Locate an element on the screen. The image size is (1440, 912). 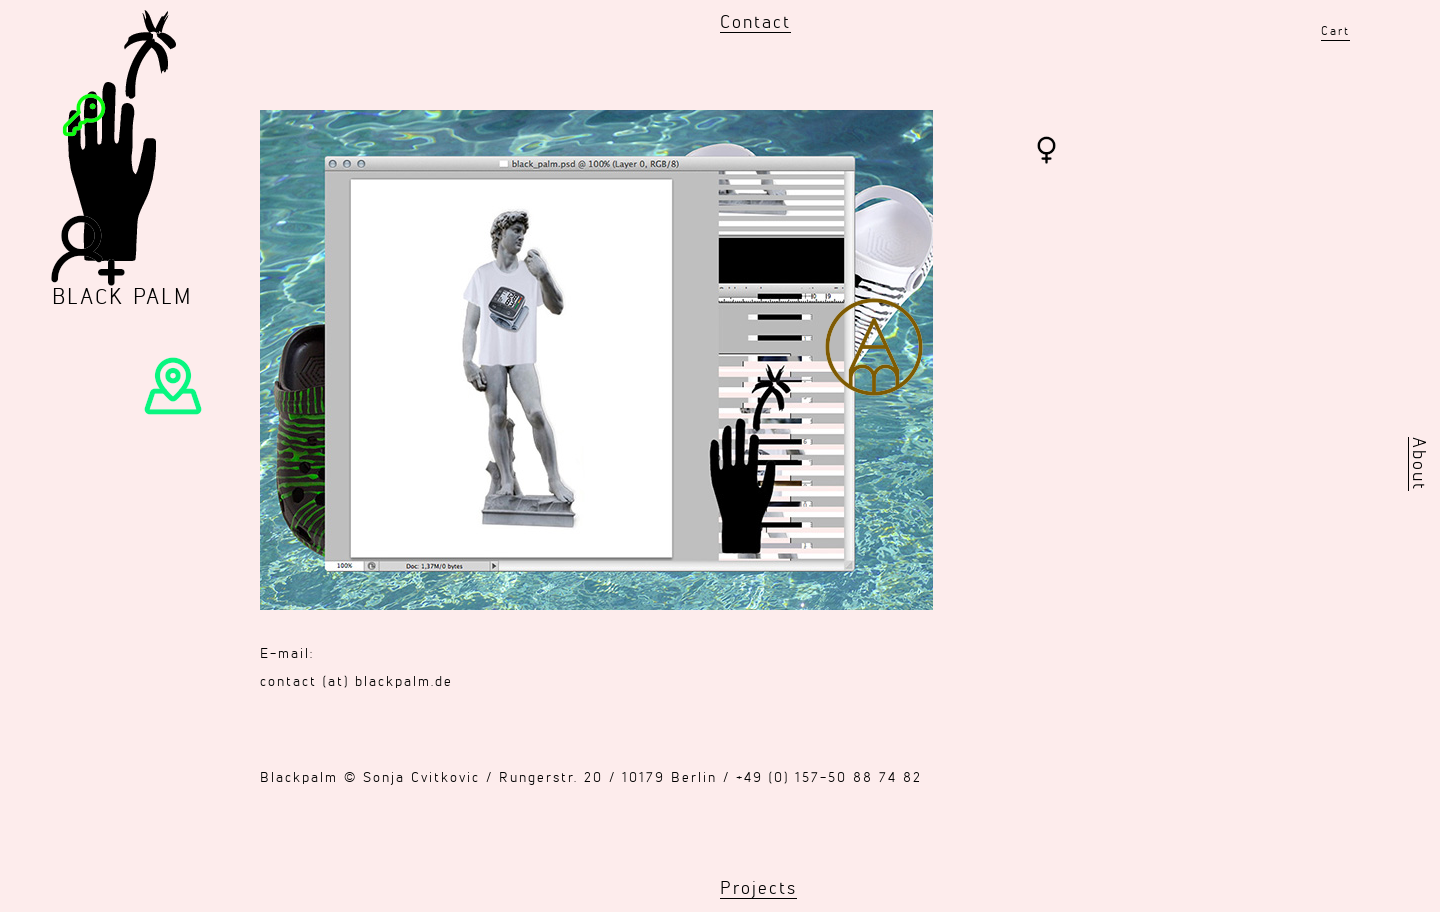
indicates female gender option is located at coordinates (1046, 149).